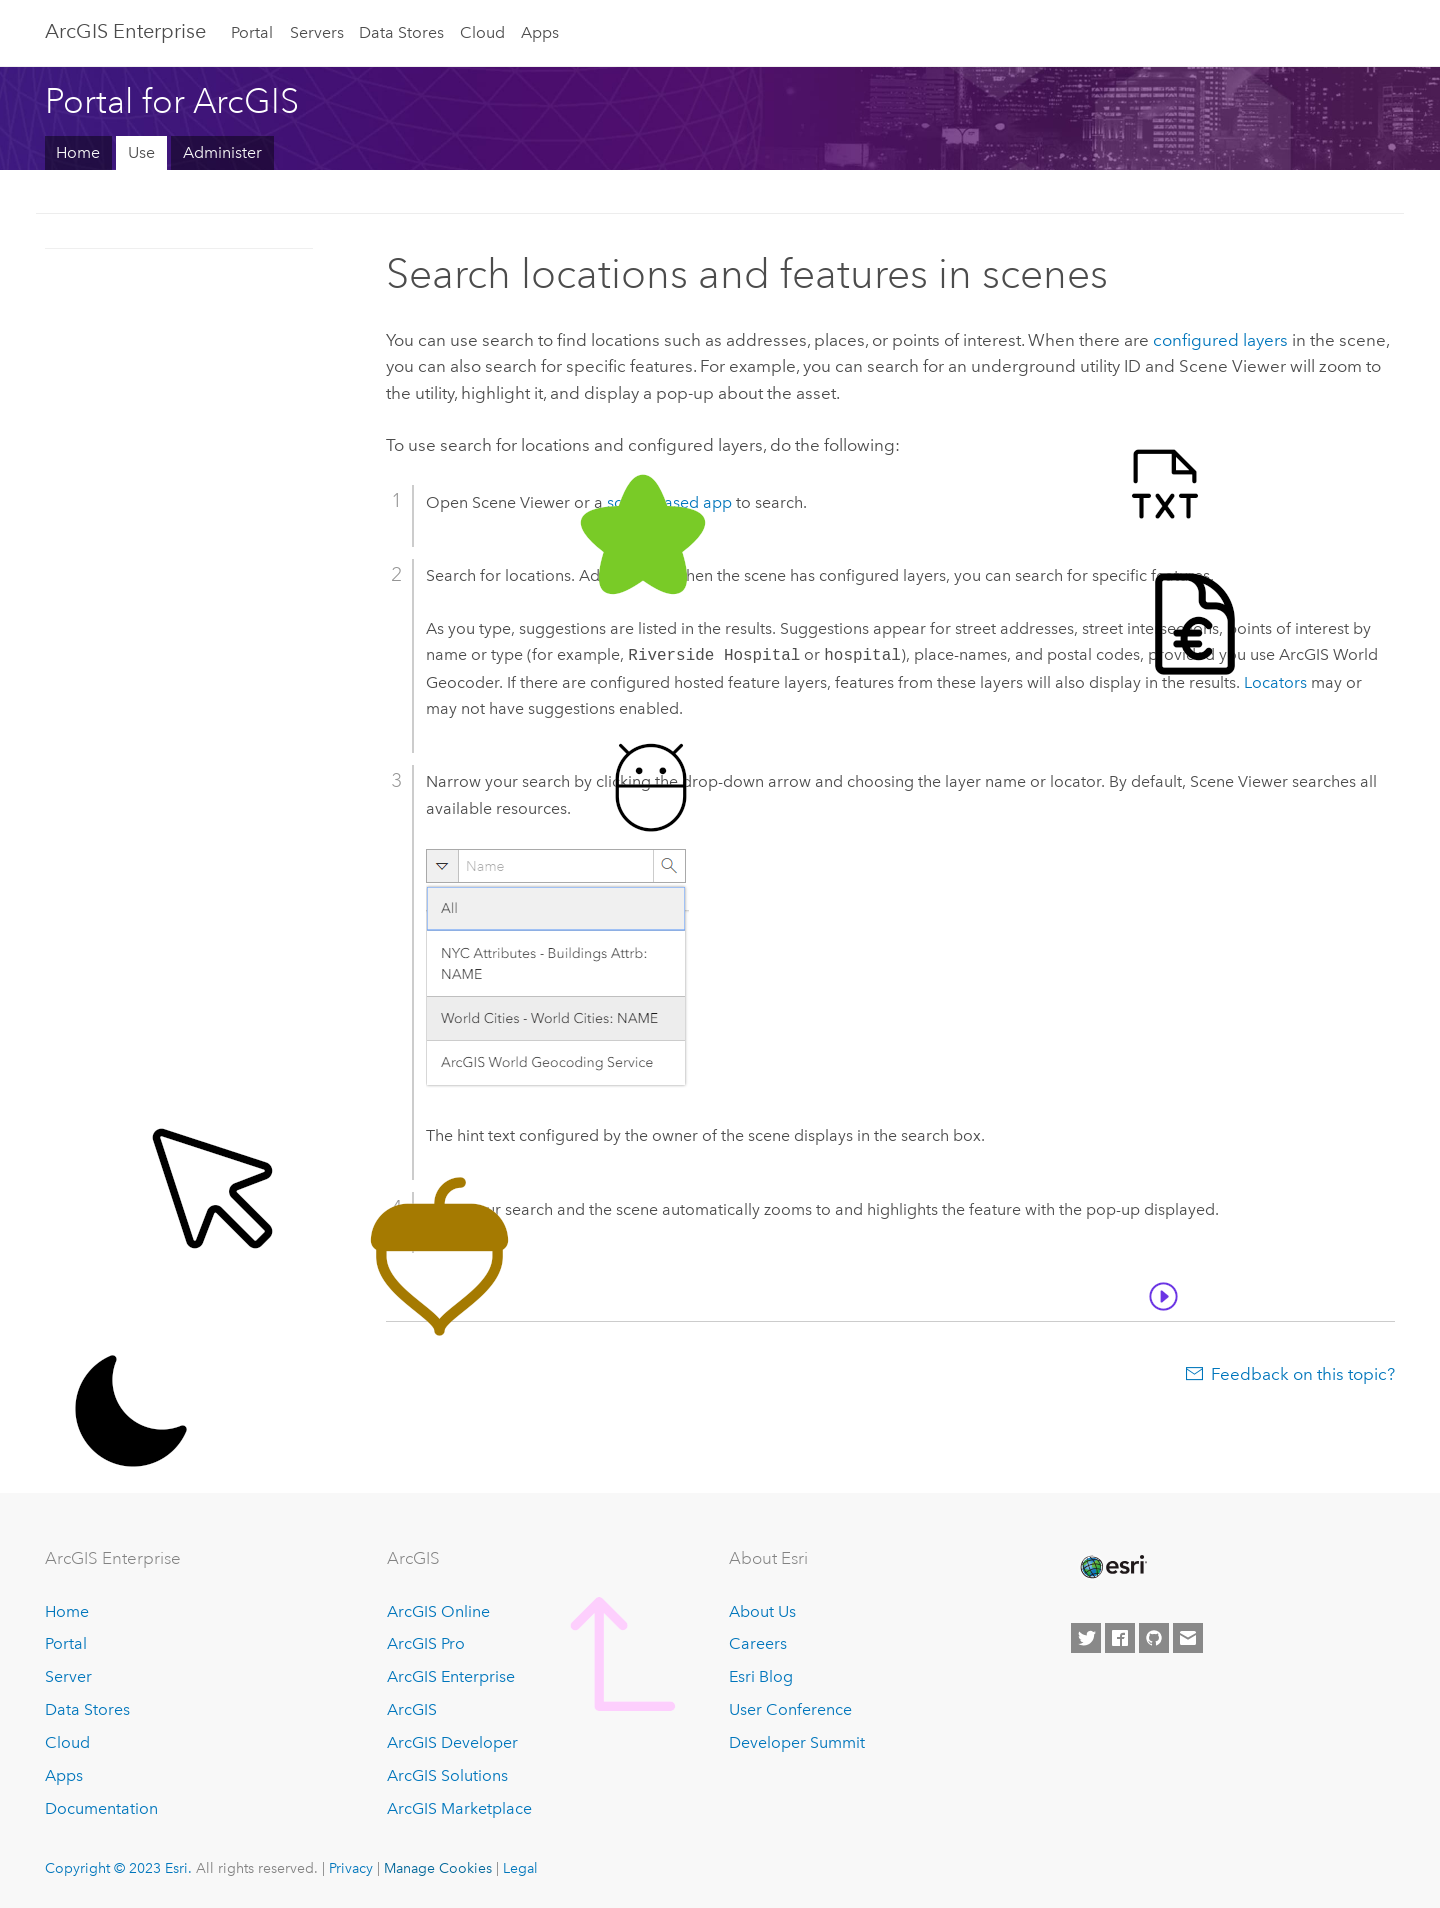 The width and height of the screenshot is (1440, 1908). I want to click on view euro invoice or financial document, so click(1195, 624).